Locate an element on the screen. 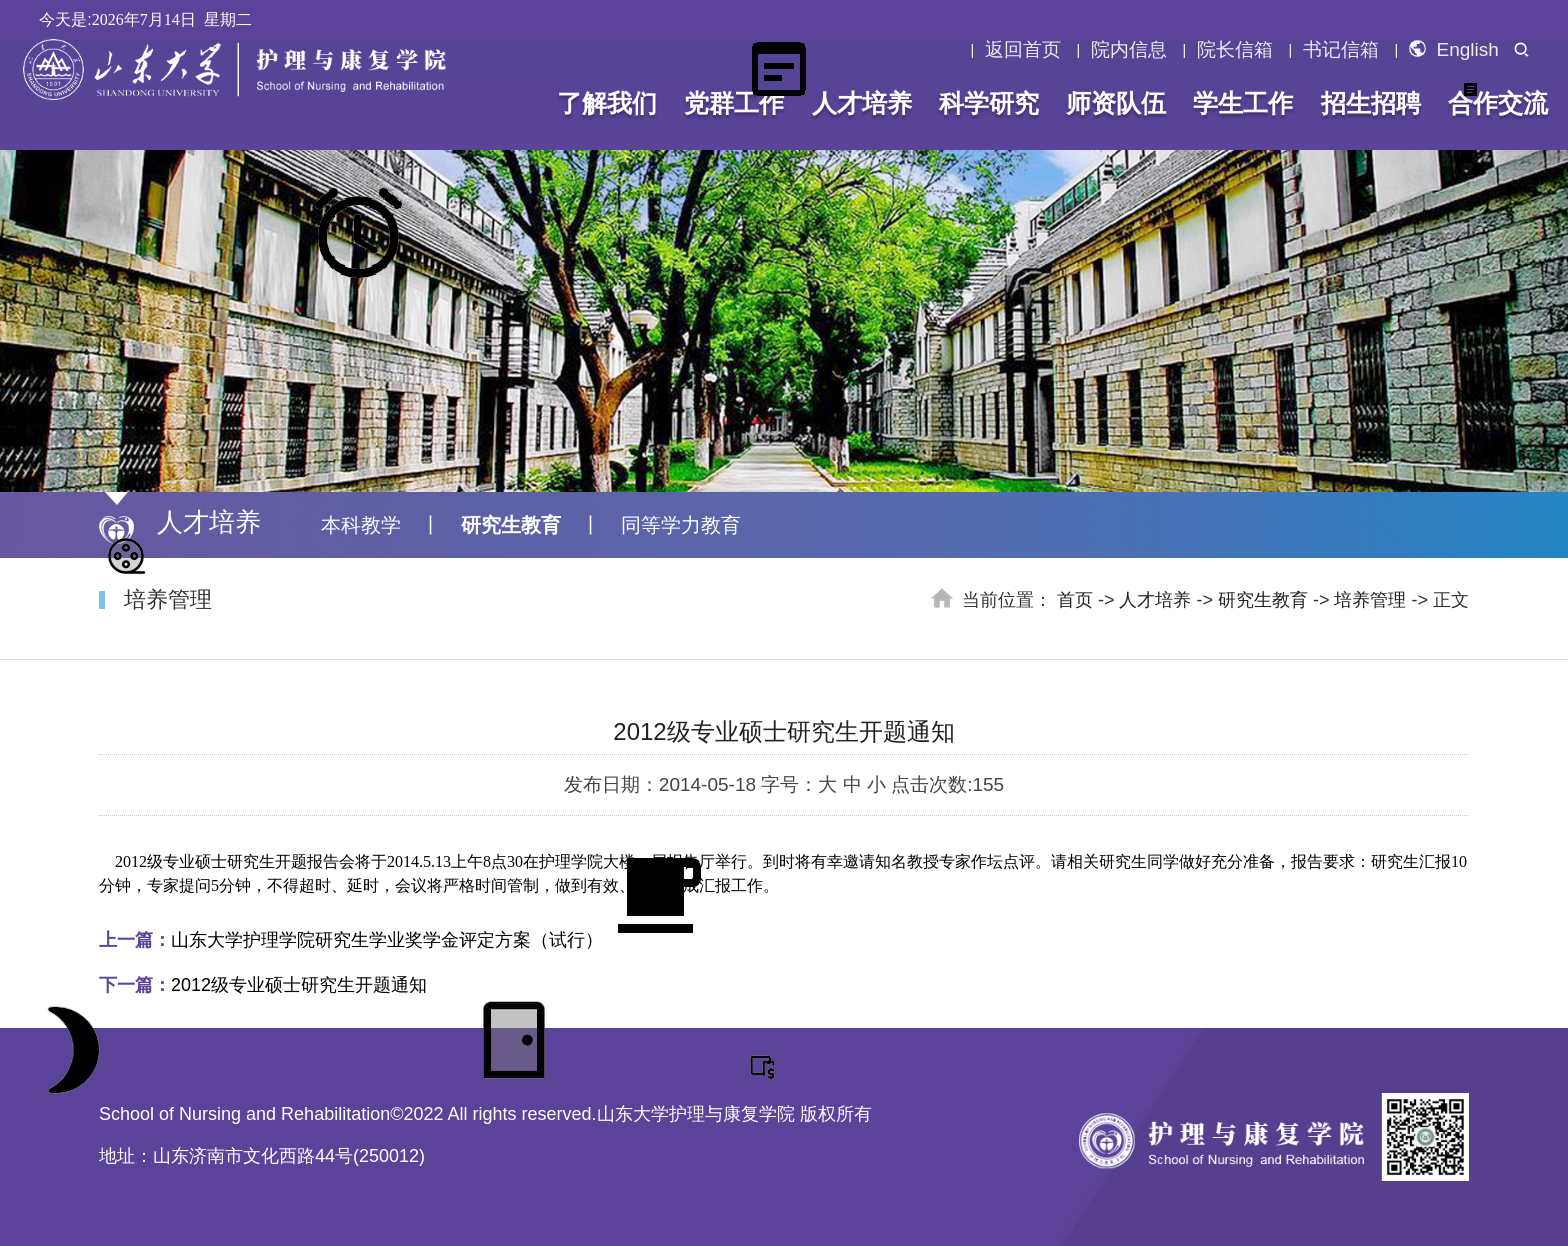 This screenshot has width=1568, height=1246. browse video or movie content is located at coordinates (126, 556).